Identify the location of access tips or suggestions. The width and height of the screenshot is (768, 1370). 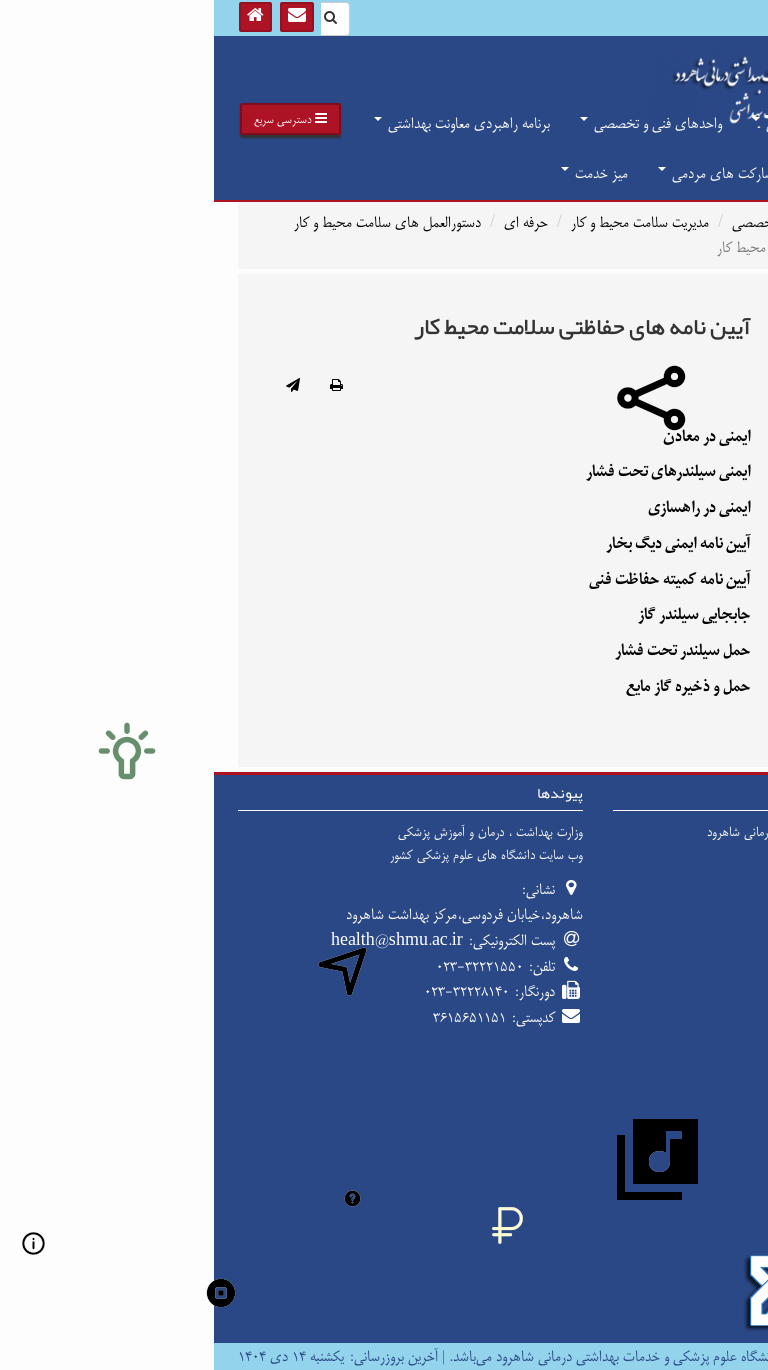
(127, 751).